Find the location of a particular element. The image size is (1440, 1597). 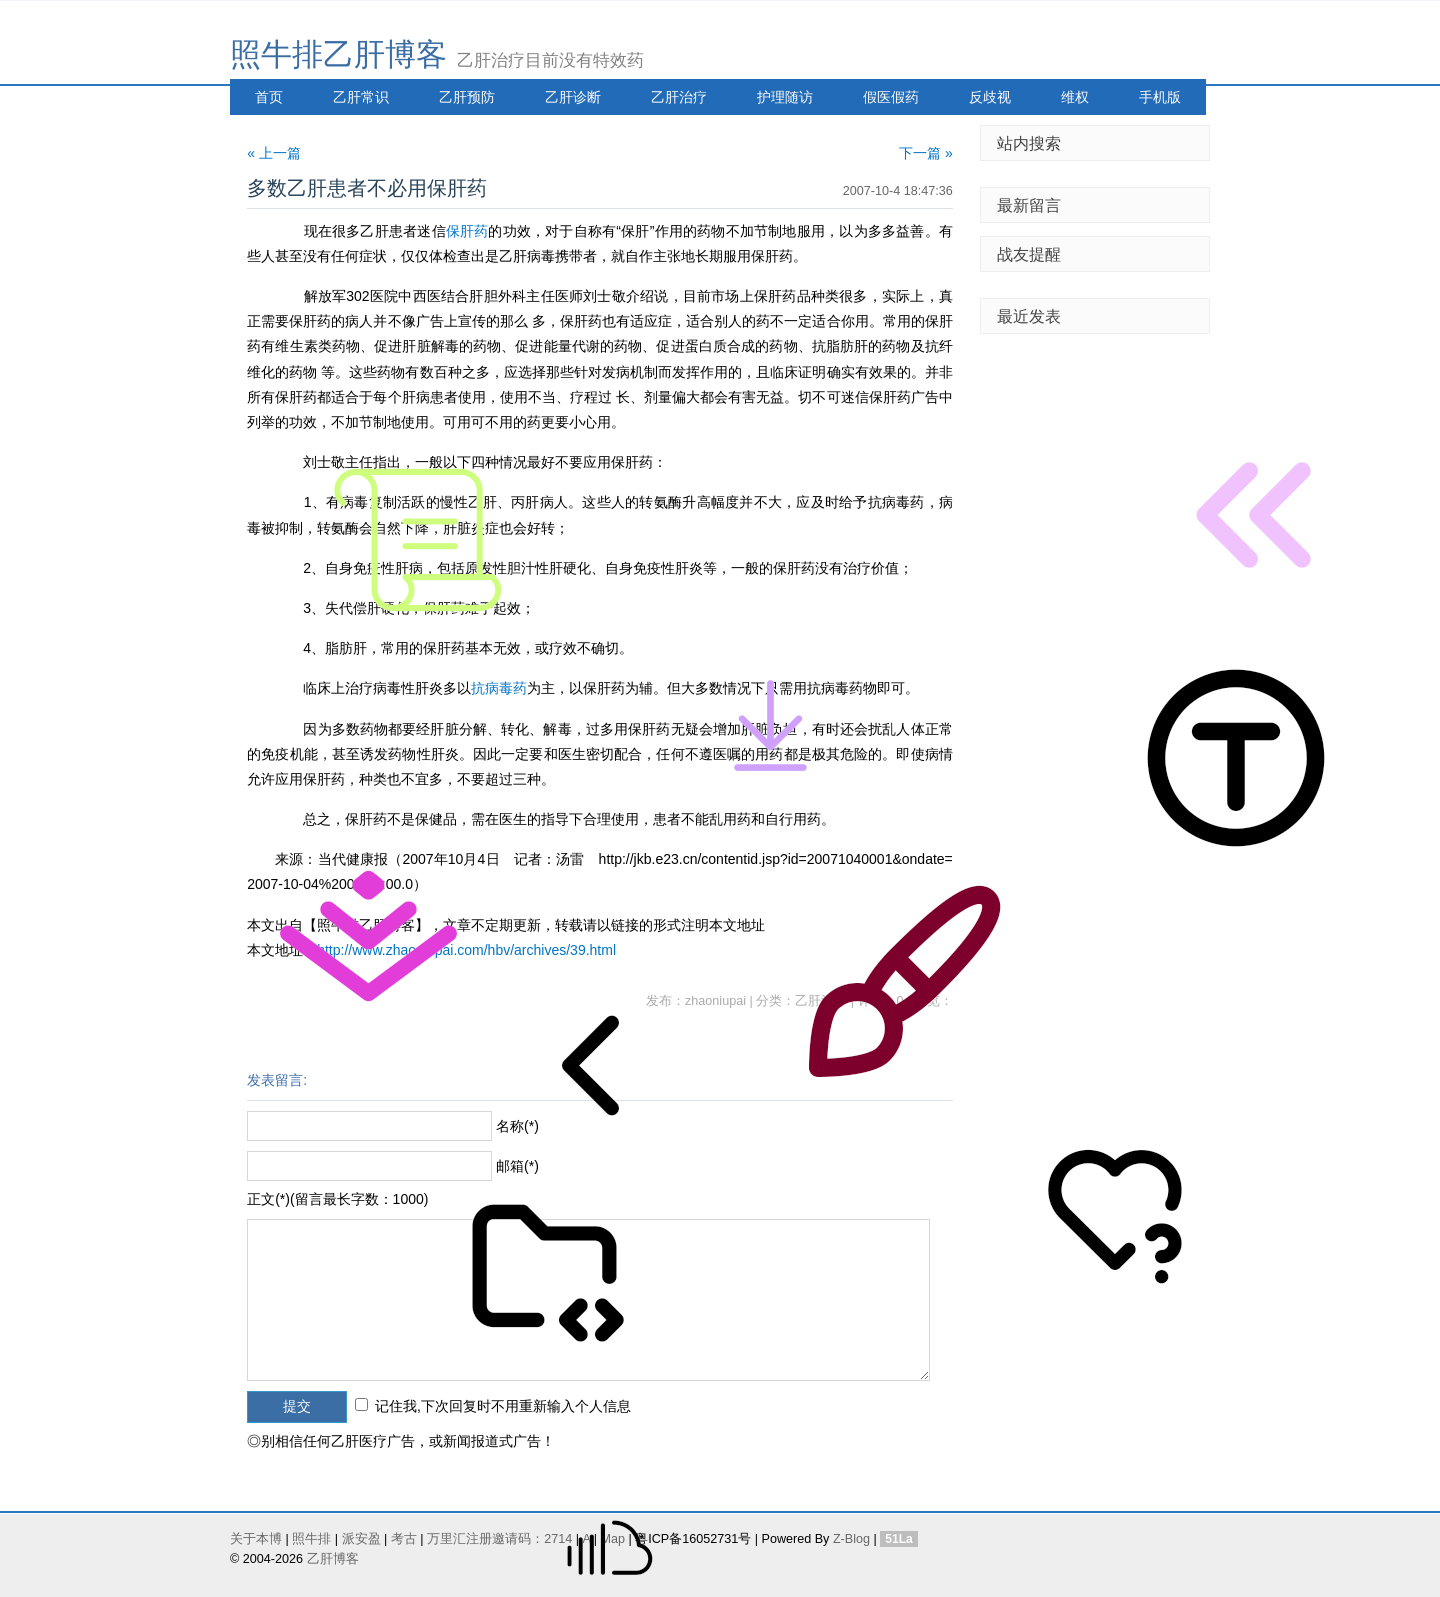

get help about favorites or liked items is located at coordinates (1115, 1210).